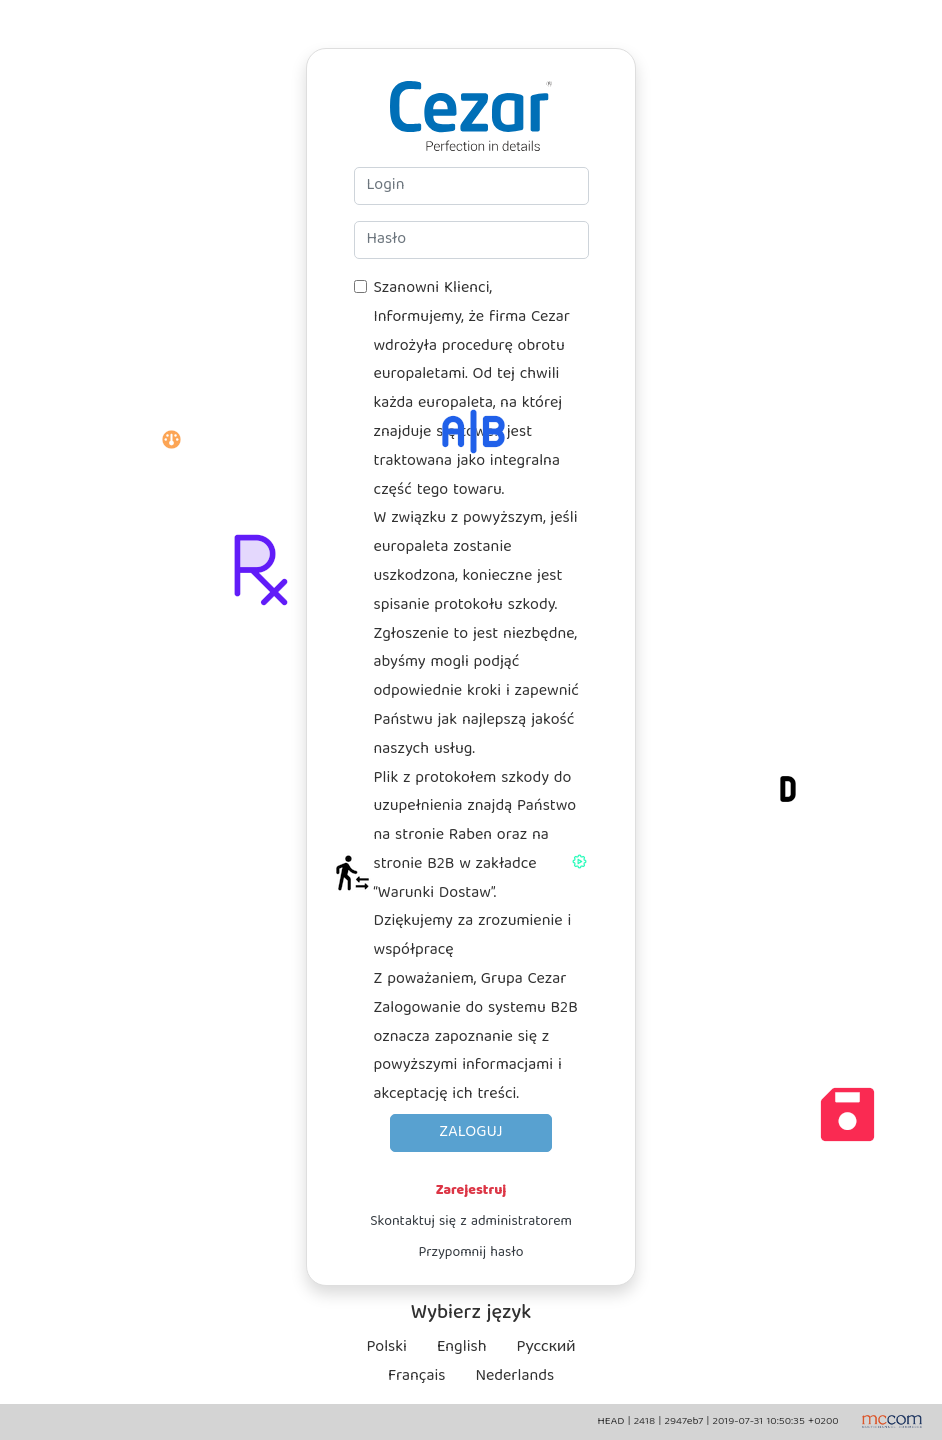  What do you see at coordinates (258, 570) in the screenshot?
I see `view prescription details` at bounding box center [258, 570].